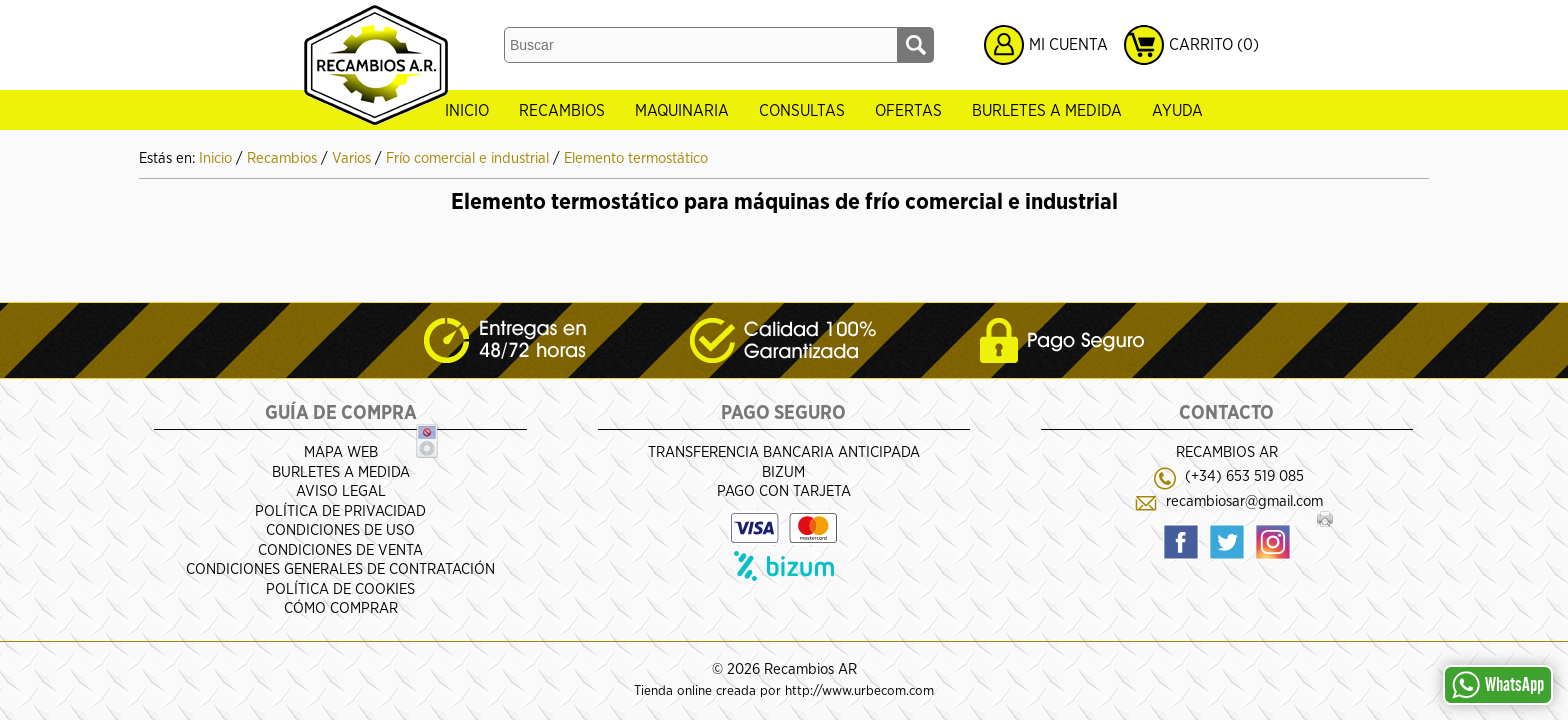 Image resolution: width=1568 pixels, height=720 pixels. Describe the element at coordinates (427, 441) in the screenshot. I see `iPod device is unavailable or cannot be connected` at that location.